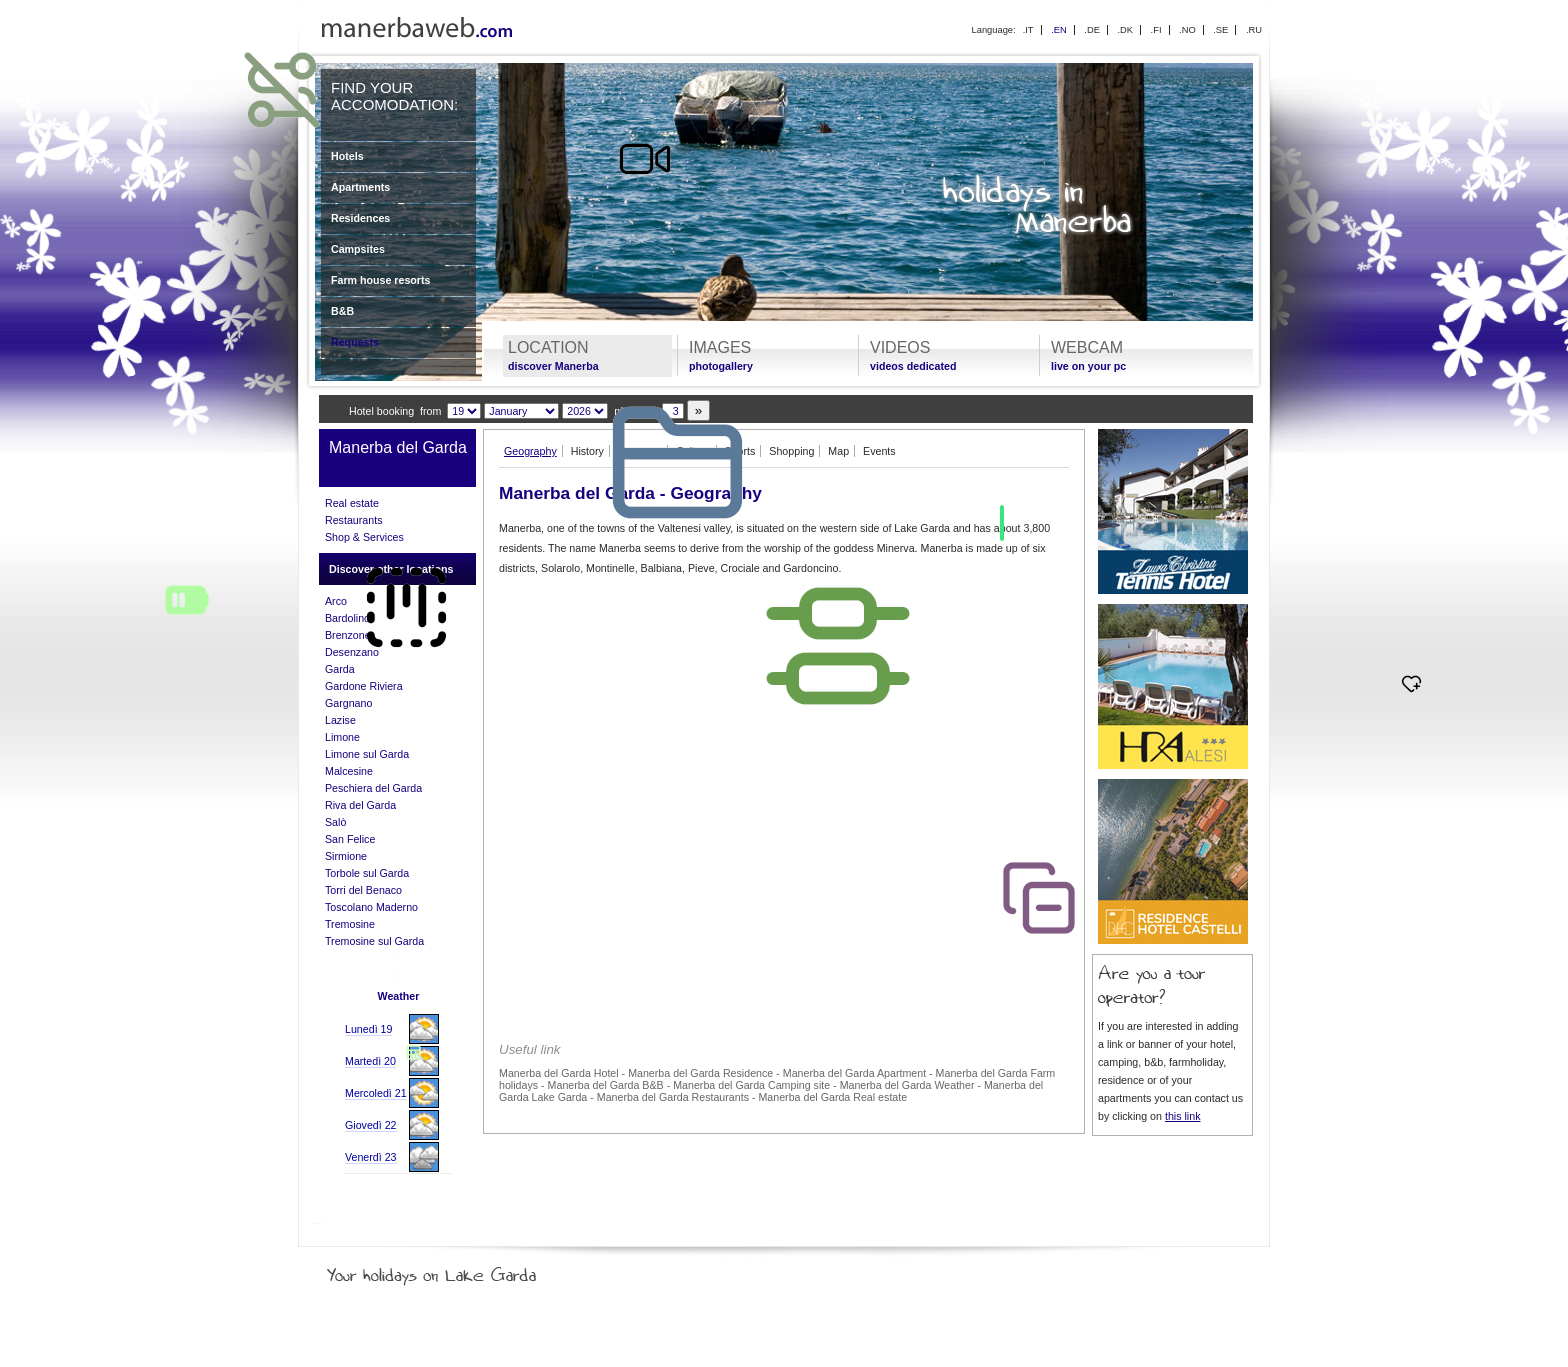  Describe the element at coordinates (406, 607) in the screenshot. I see `create a new kanban board` at that location.